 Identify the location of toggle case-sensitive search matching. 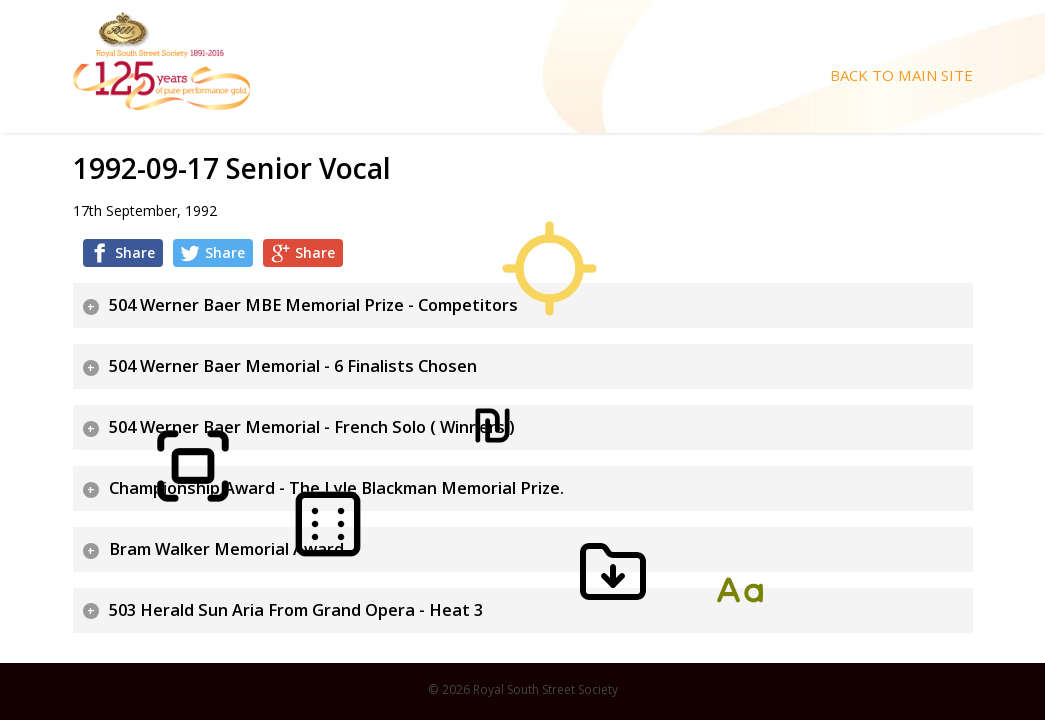
(740, 592).